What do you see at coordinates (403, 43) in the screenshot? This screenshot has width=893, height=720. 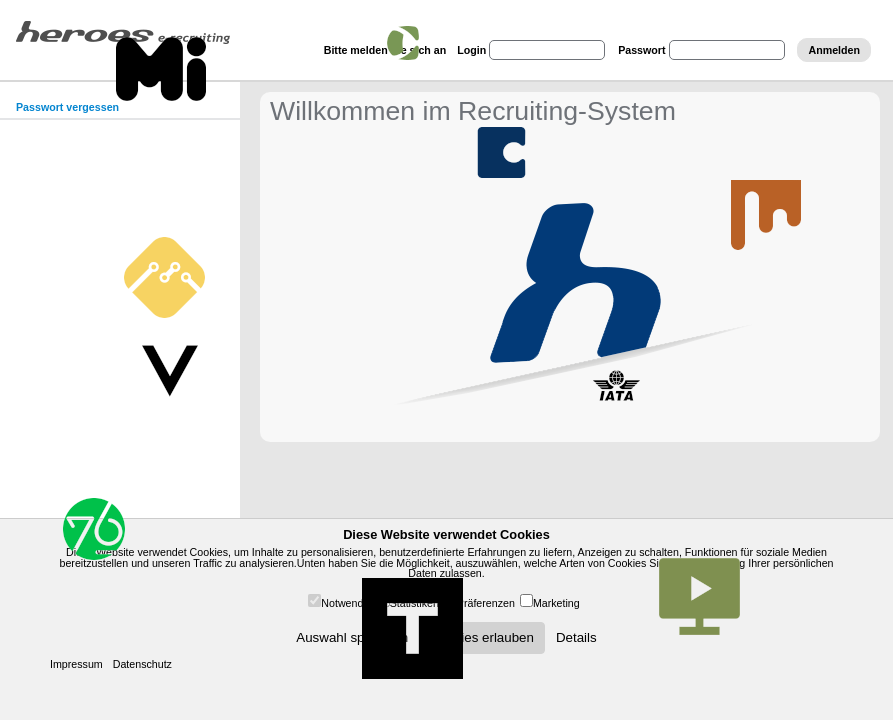 I see `conekta payment platform logo` at bounding box center [403, 43].